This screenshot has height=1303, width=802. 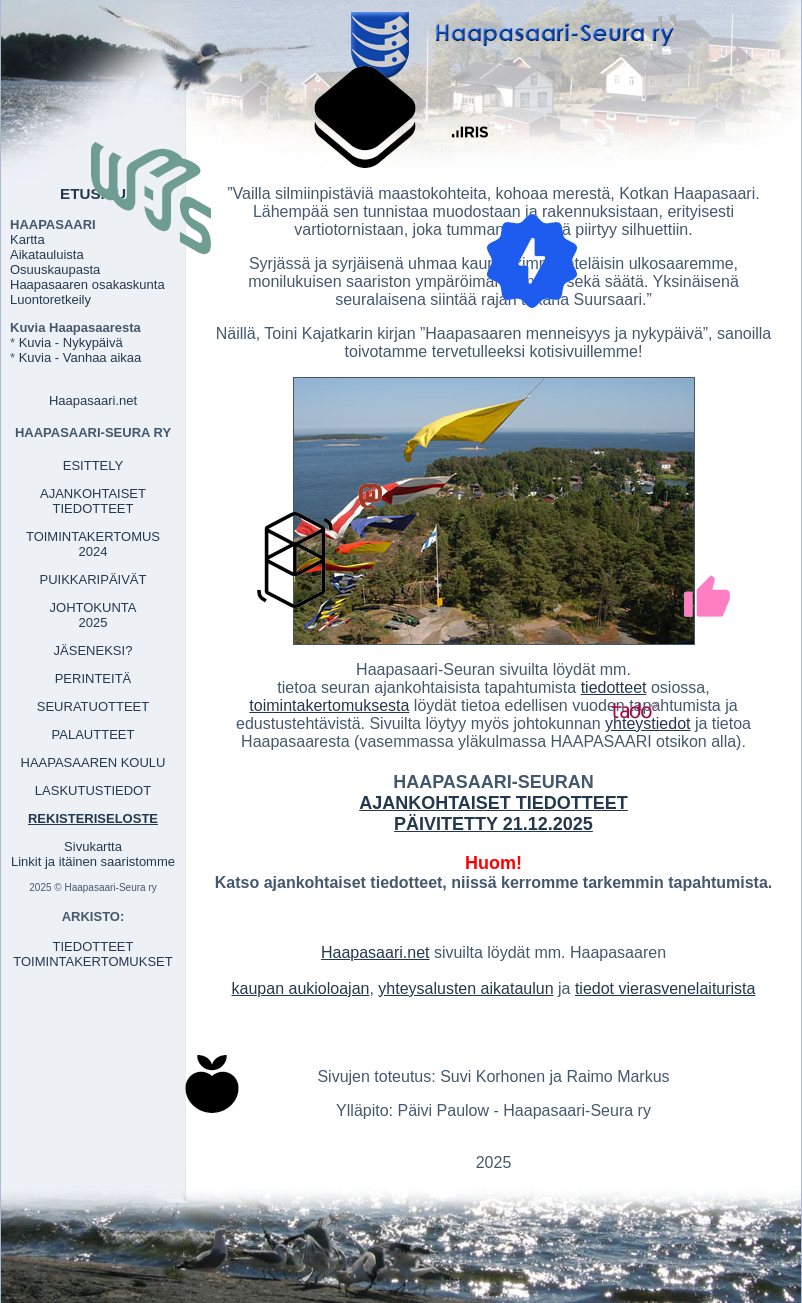 What do you see at coordinates (470, 132) in the screenshot?
I see `iris brand logo` at bounding box center [470, 132].